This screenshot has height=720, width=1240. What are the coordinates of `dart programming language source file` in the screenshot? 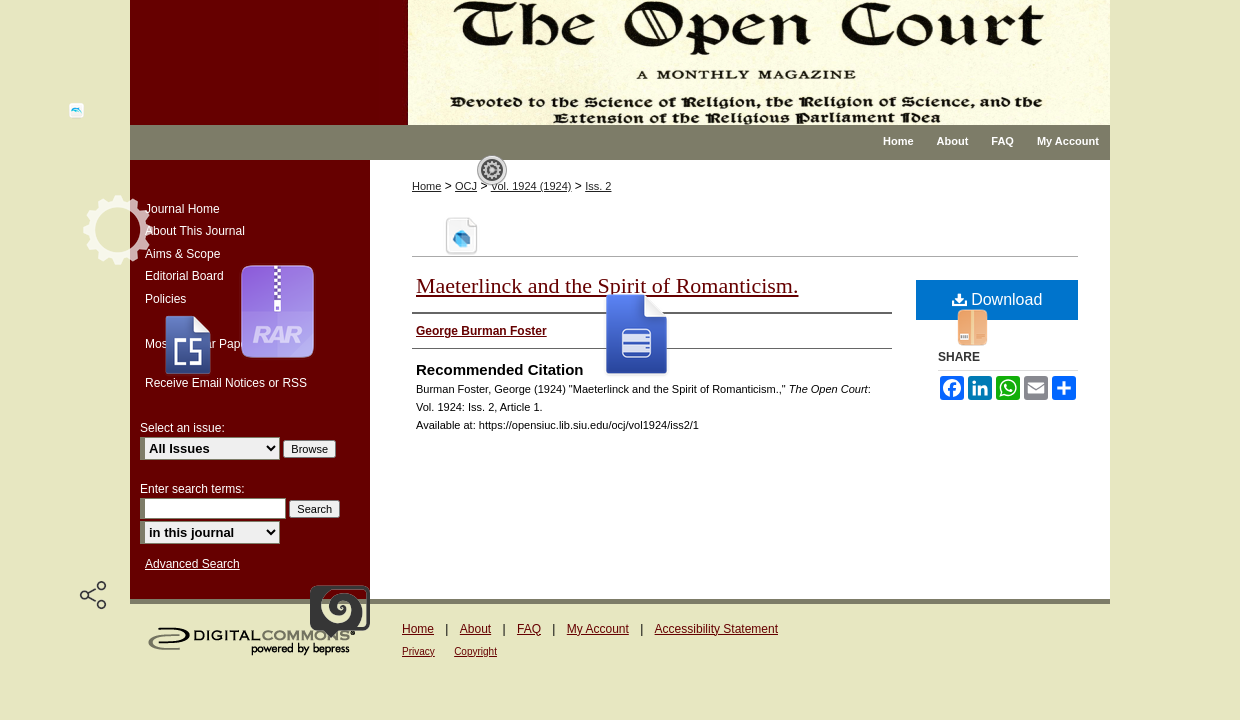 It's located at (461, 235).